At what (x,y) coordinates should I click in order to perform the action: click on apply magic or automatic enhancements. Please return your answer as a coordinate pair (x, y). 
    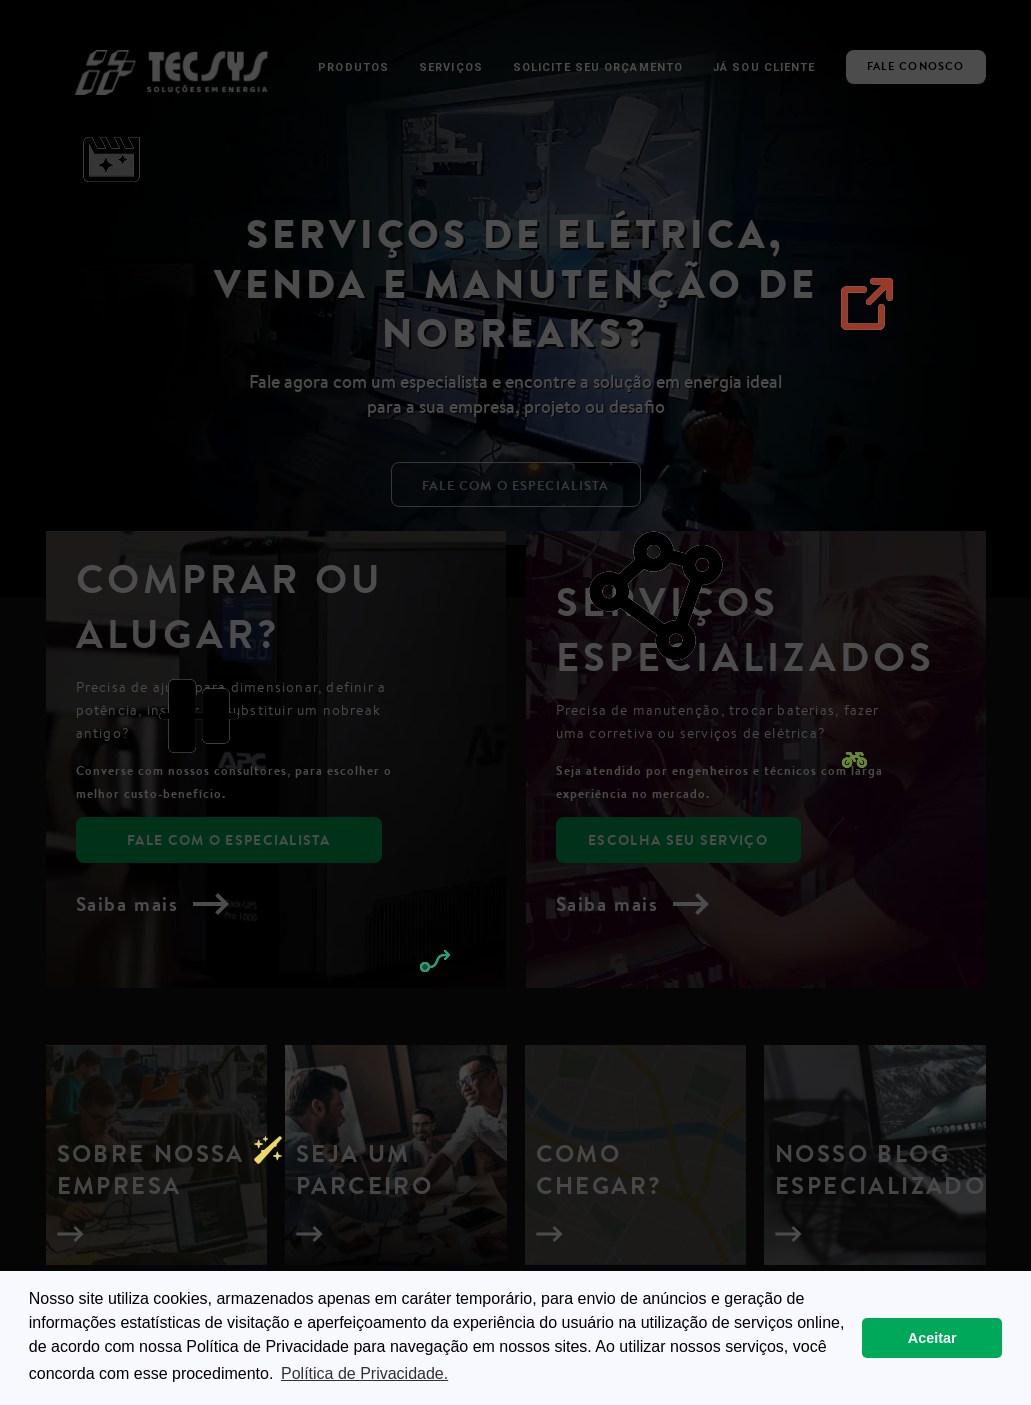
    Looking at the image, I should click on (268, 1150).